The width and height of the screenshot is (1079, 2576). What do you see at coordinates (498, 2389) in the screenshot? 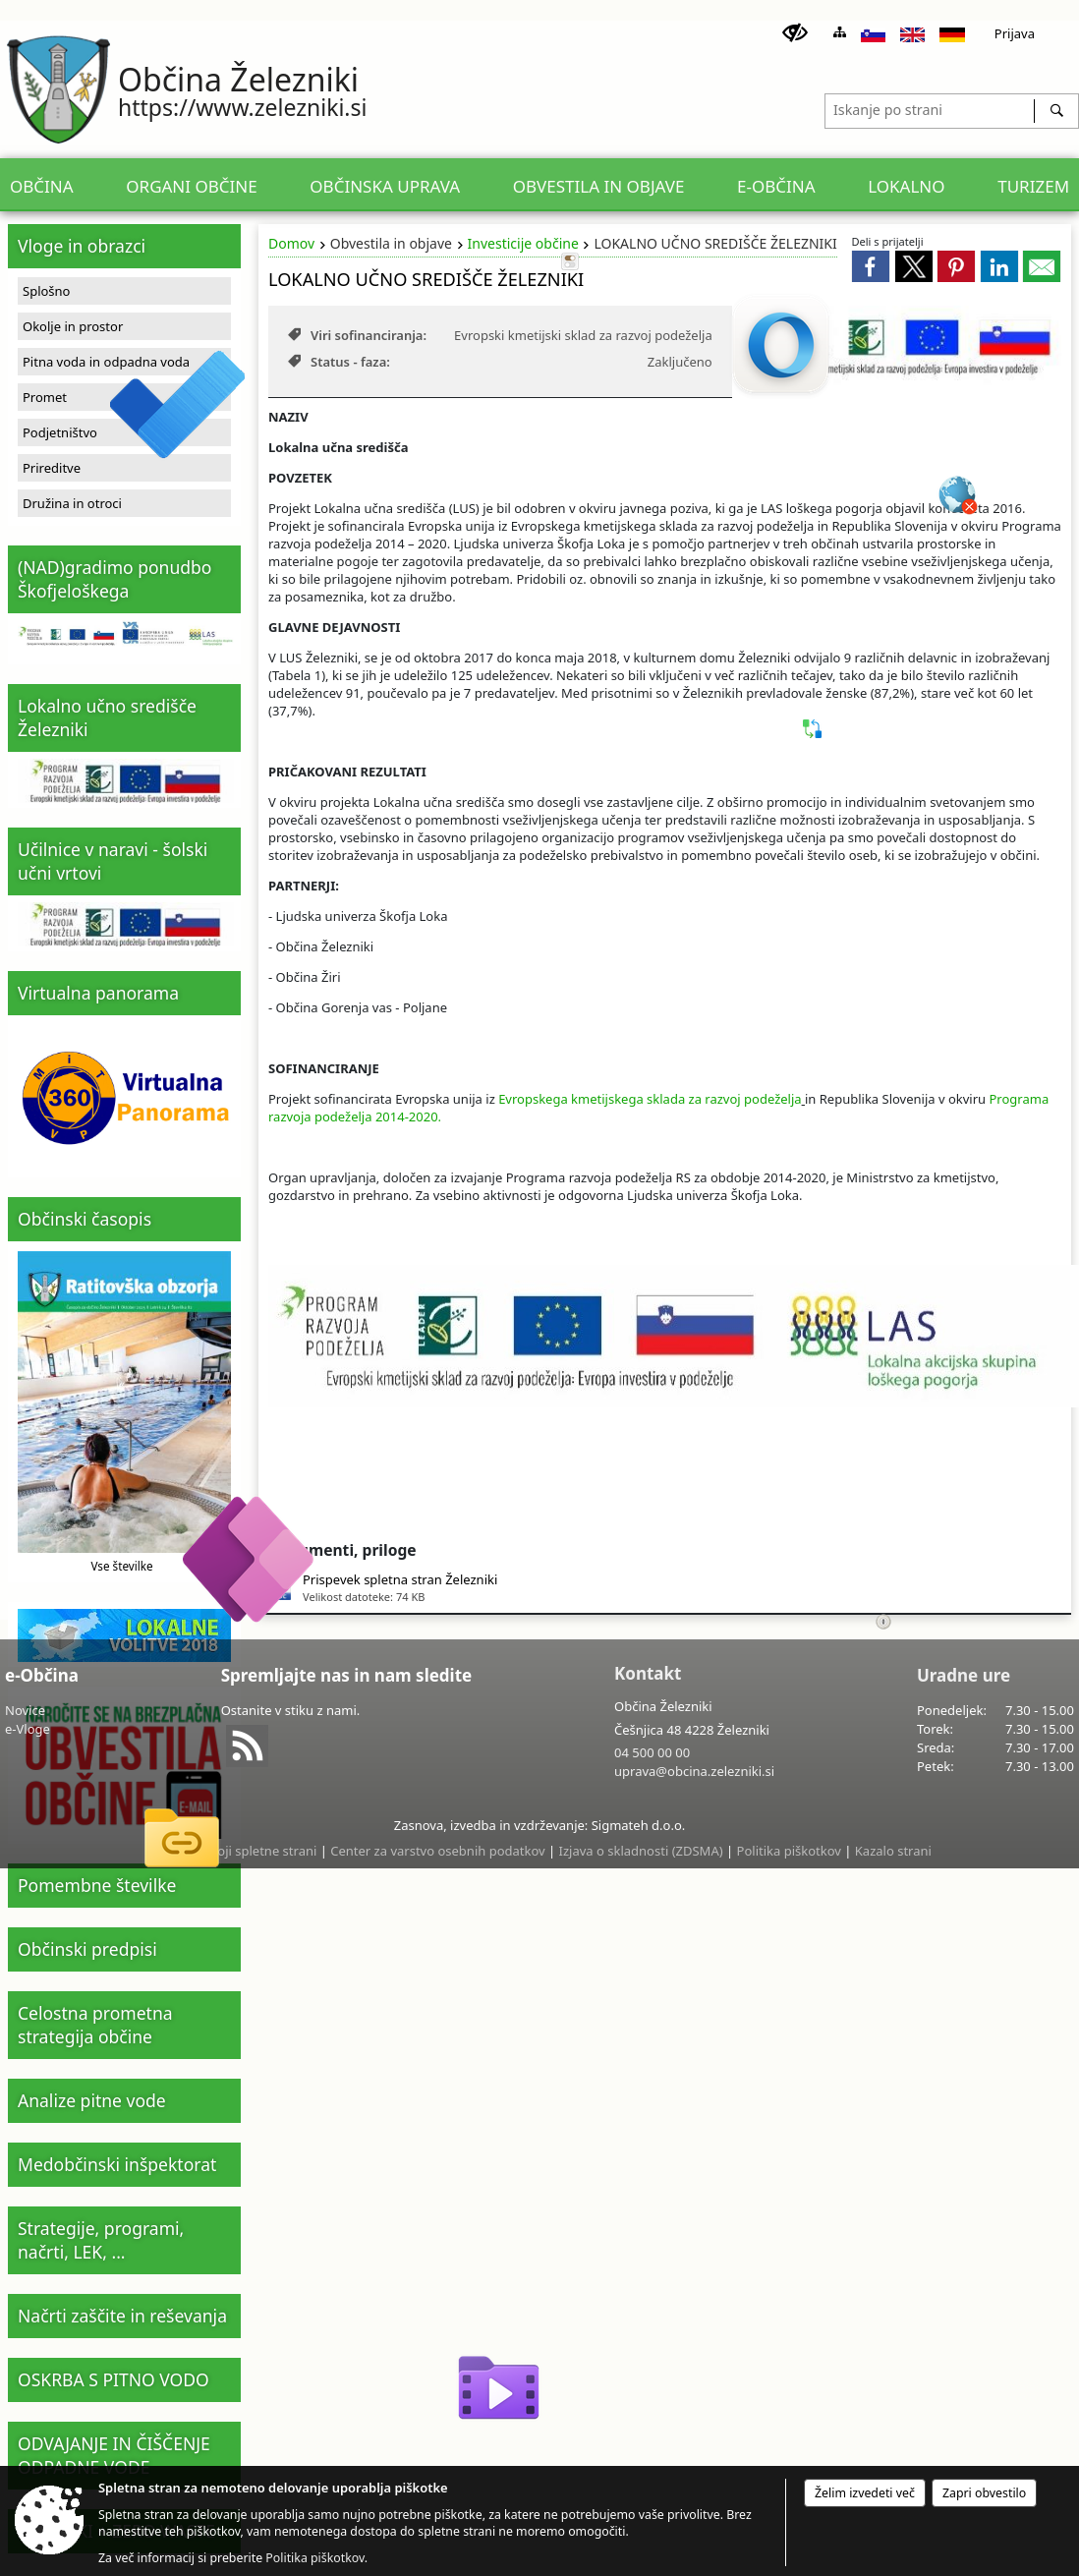
I see `open your videos folder` at bounding box center [498, 2389].